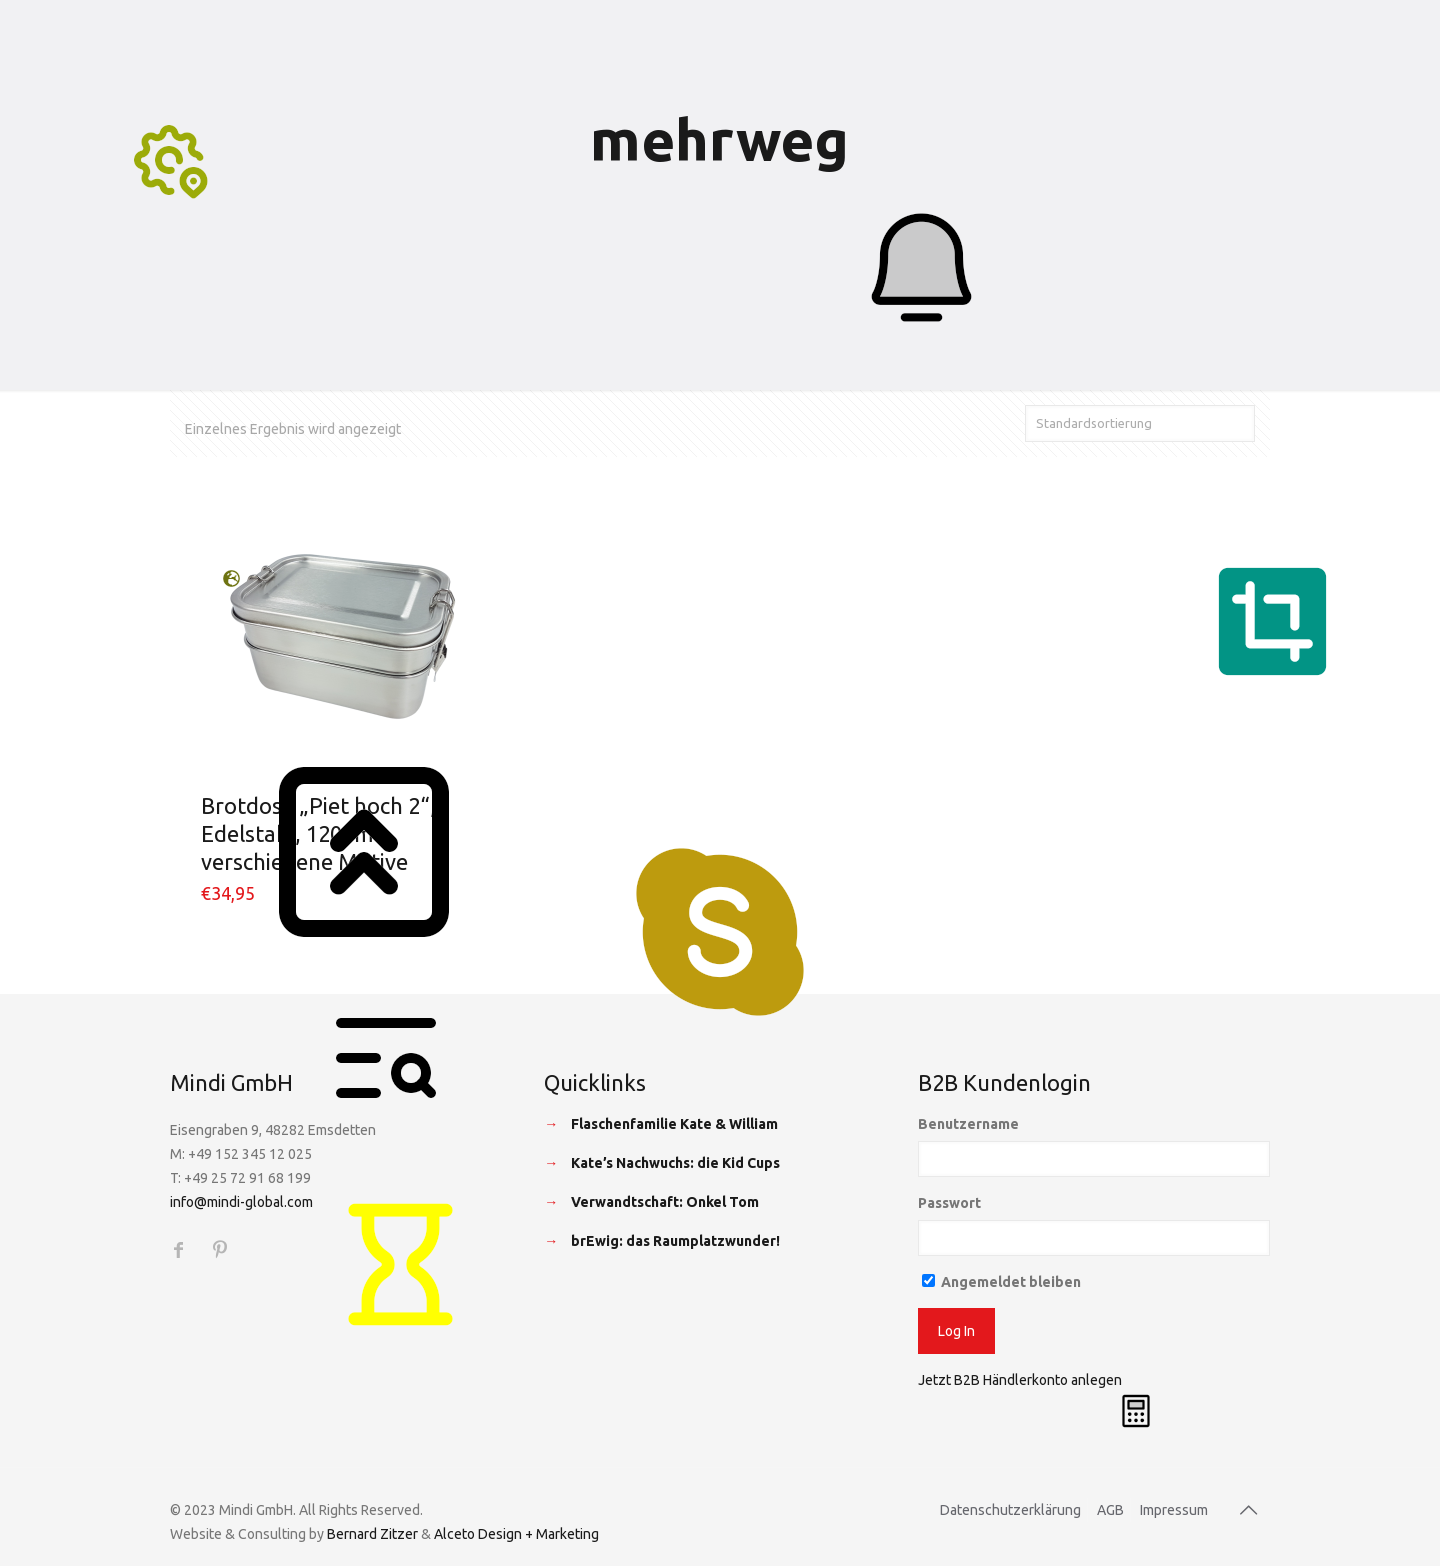 Image resolution: width=1440 pixels, height=1566 pixels. What do you see at coordinates (386, 1058) in the screenshot?
I see `search within text or document content` at bounding box center [386, 1058].